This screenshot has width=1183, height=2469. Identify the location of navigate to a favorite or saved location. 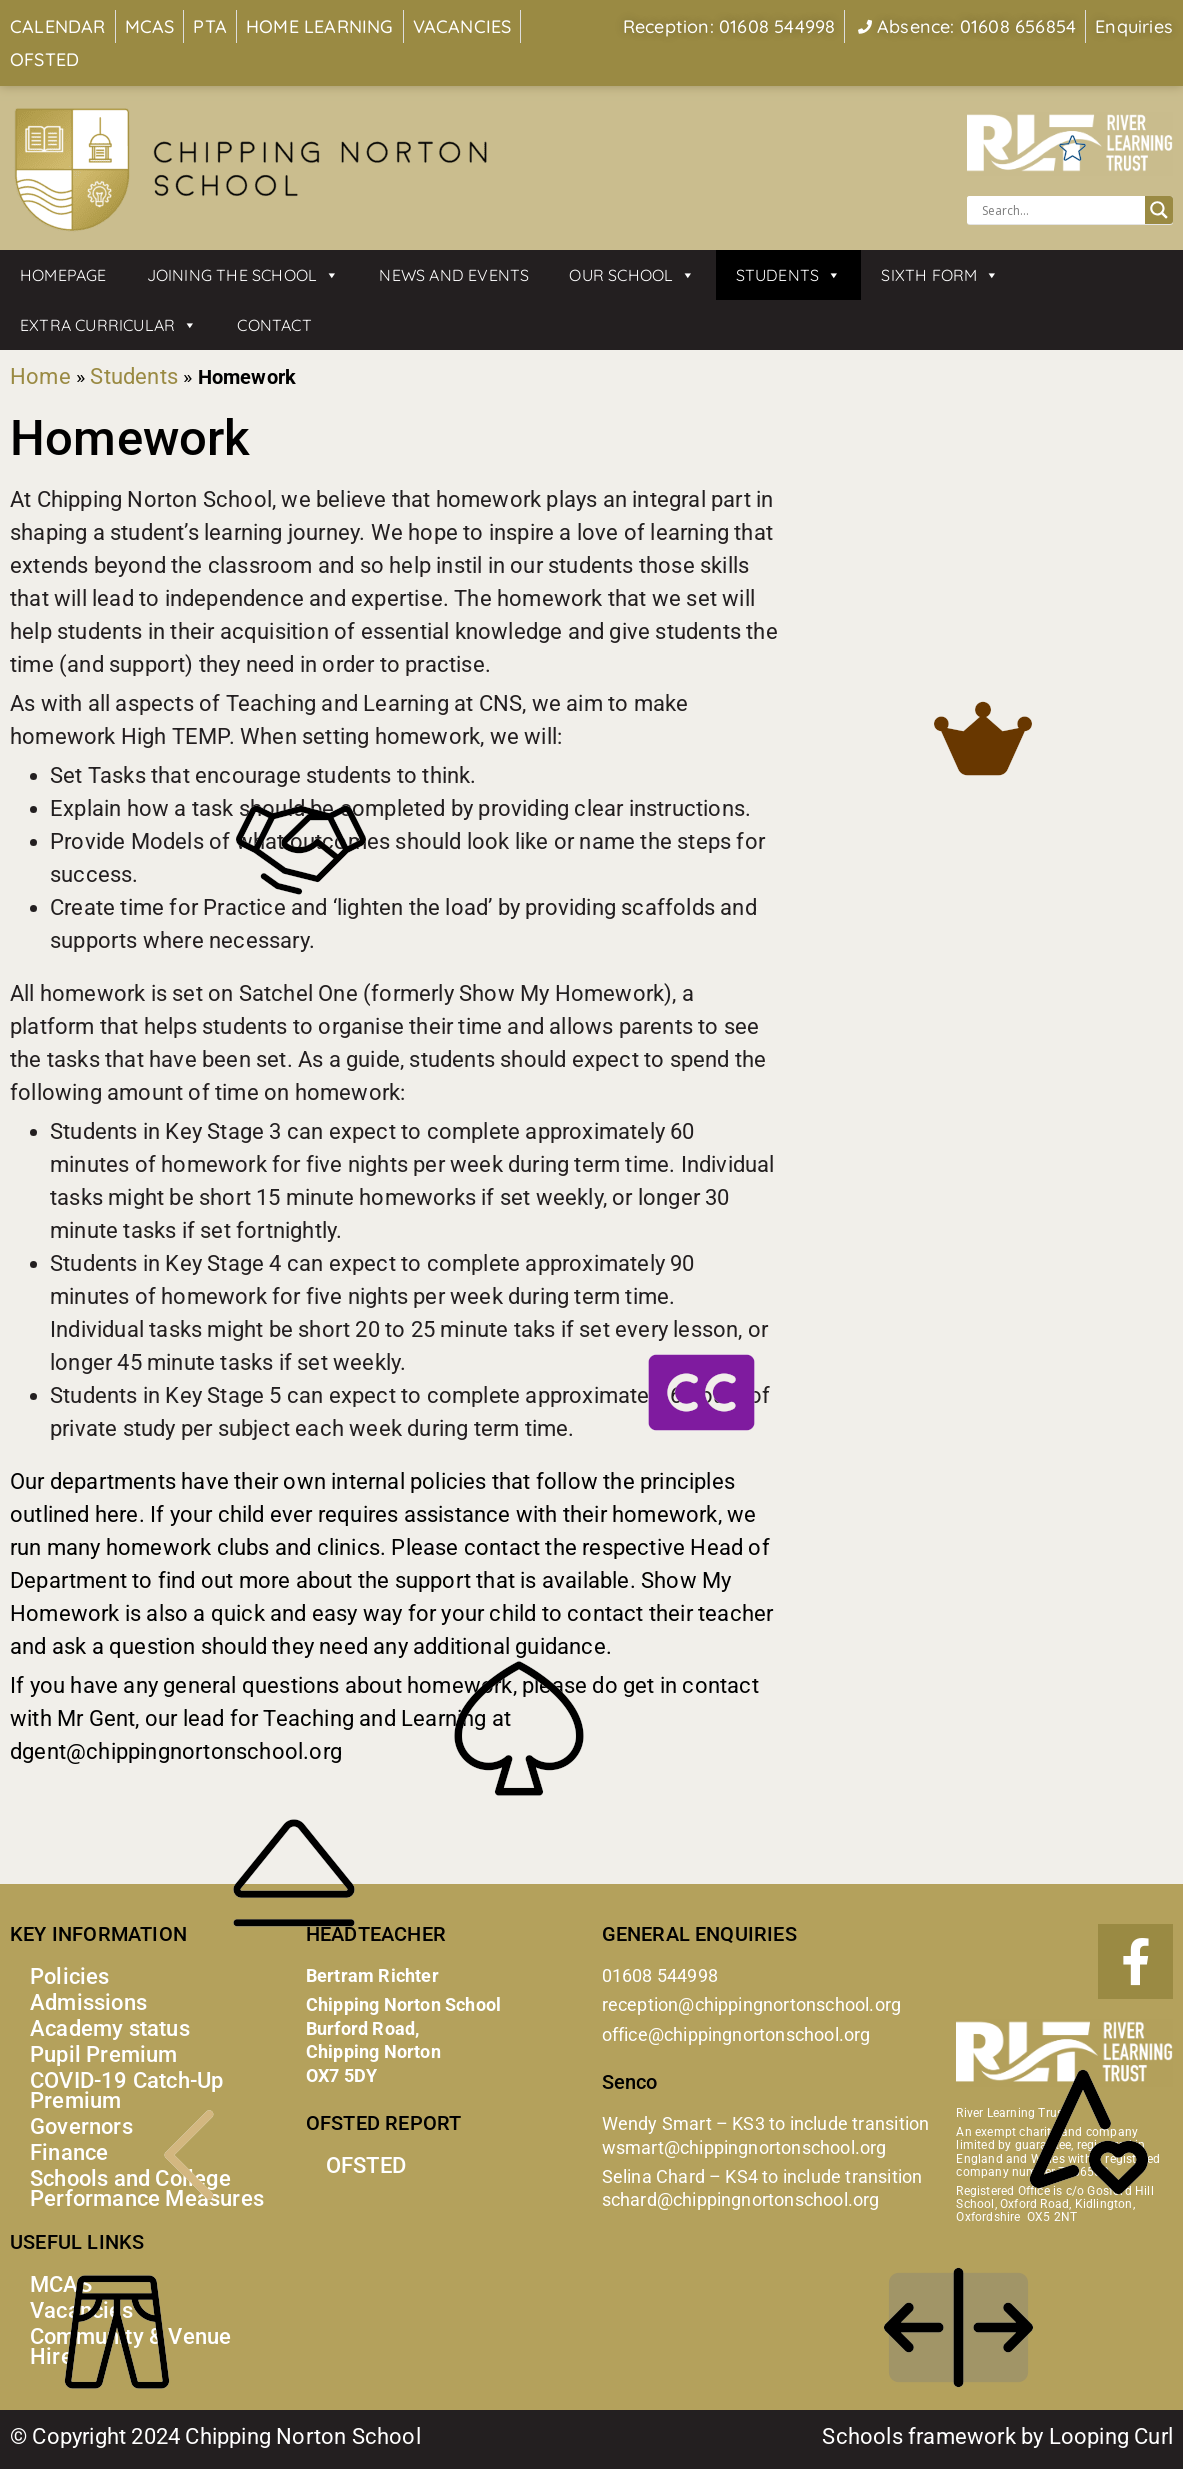
(1083, 2129).